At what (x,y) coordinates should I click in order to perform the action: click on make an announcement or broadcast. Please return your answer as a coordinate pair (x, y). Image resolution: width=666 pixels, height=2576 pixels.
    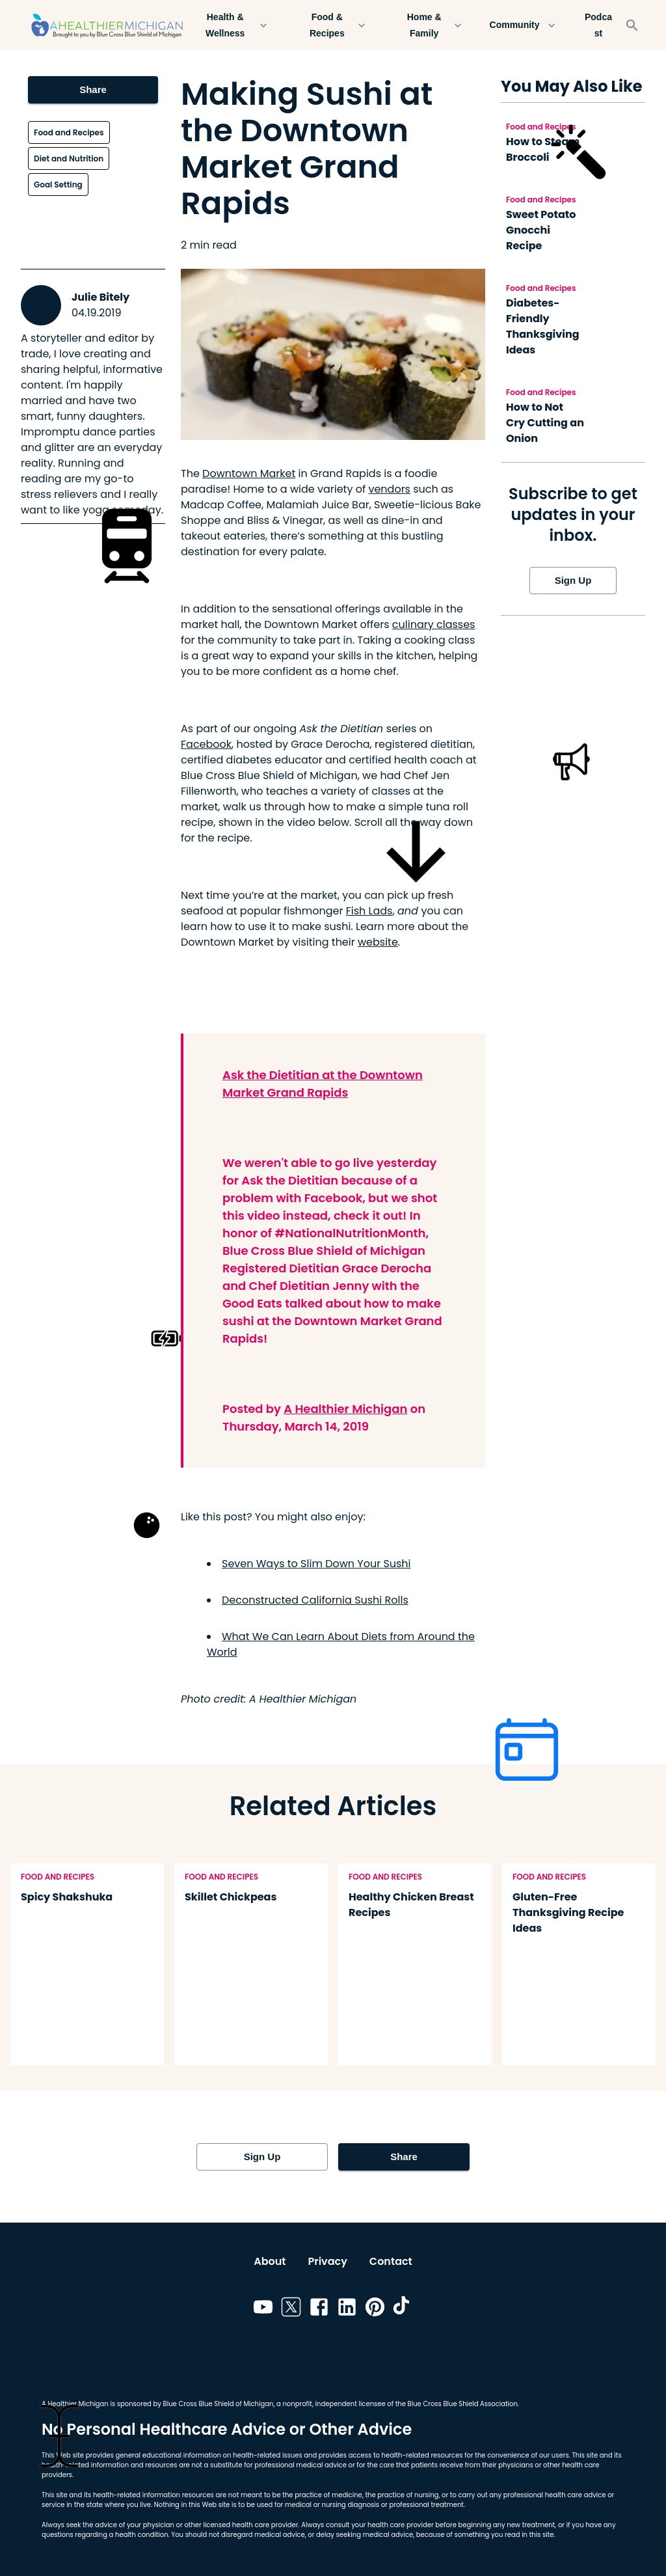
    Looking at the image, I should click on (571, 761).